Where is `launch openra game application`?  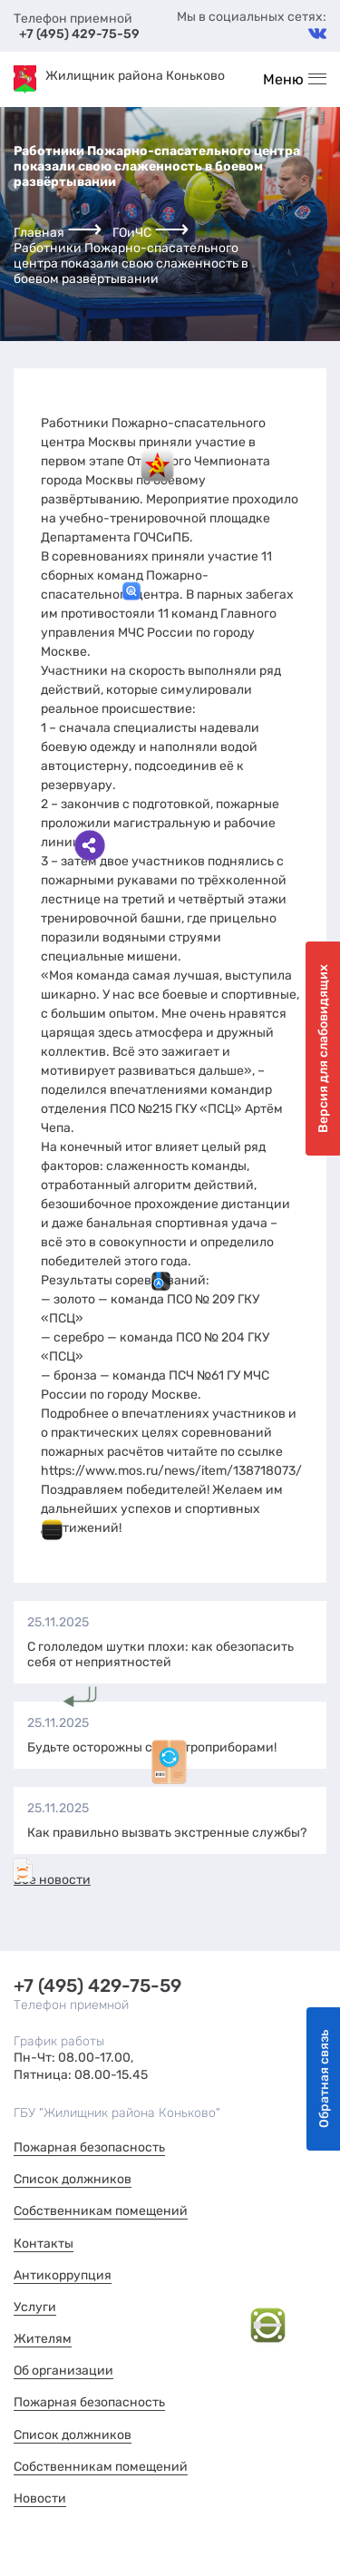
launch openra game application is located at coordinates (157, 464).